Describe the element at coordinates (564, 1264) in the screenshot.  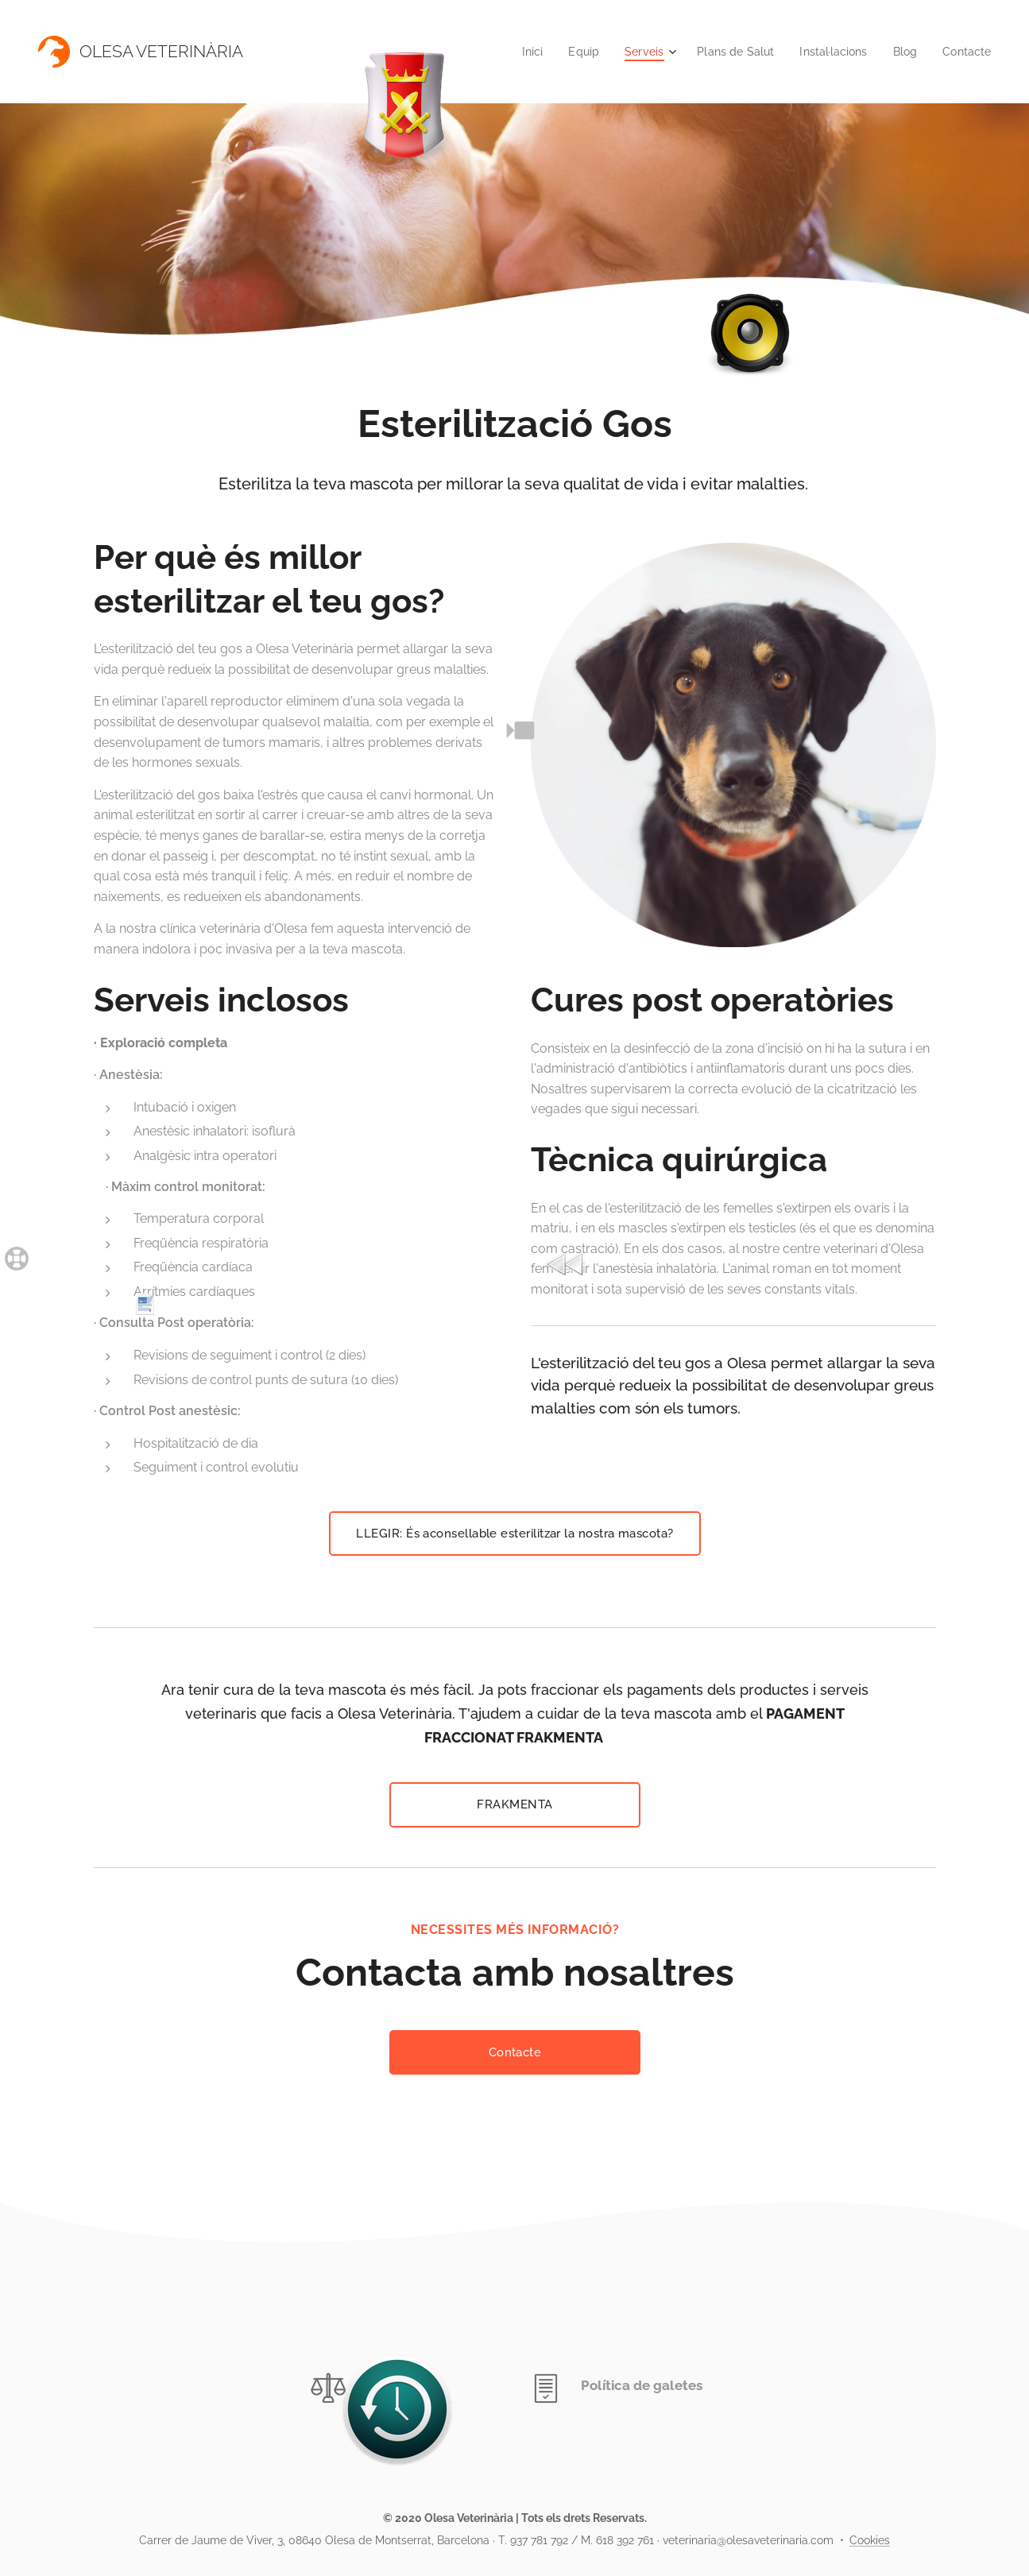
I see `seek forward in media (right-to-left interface)` at that location.